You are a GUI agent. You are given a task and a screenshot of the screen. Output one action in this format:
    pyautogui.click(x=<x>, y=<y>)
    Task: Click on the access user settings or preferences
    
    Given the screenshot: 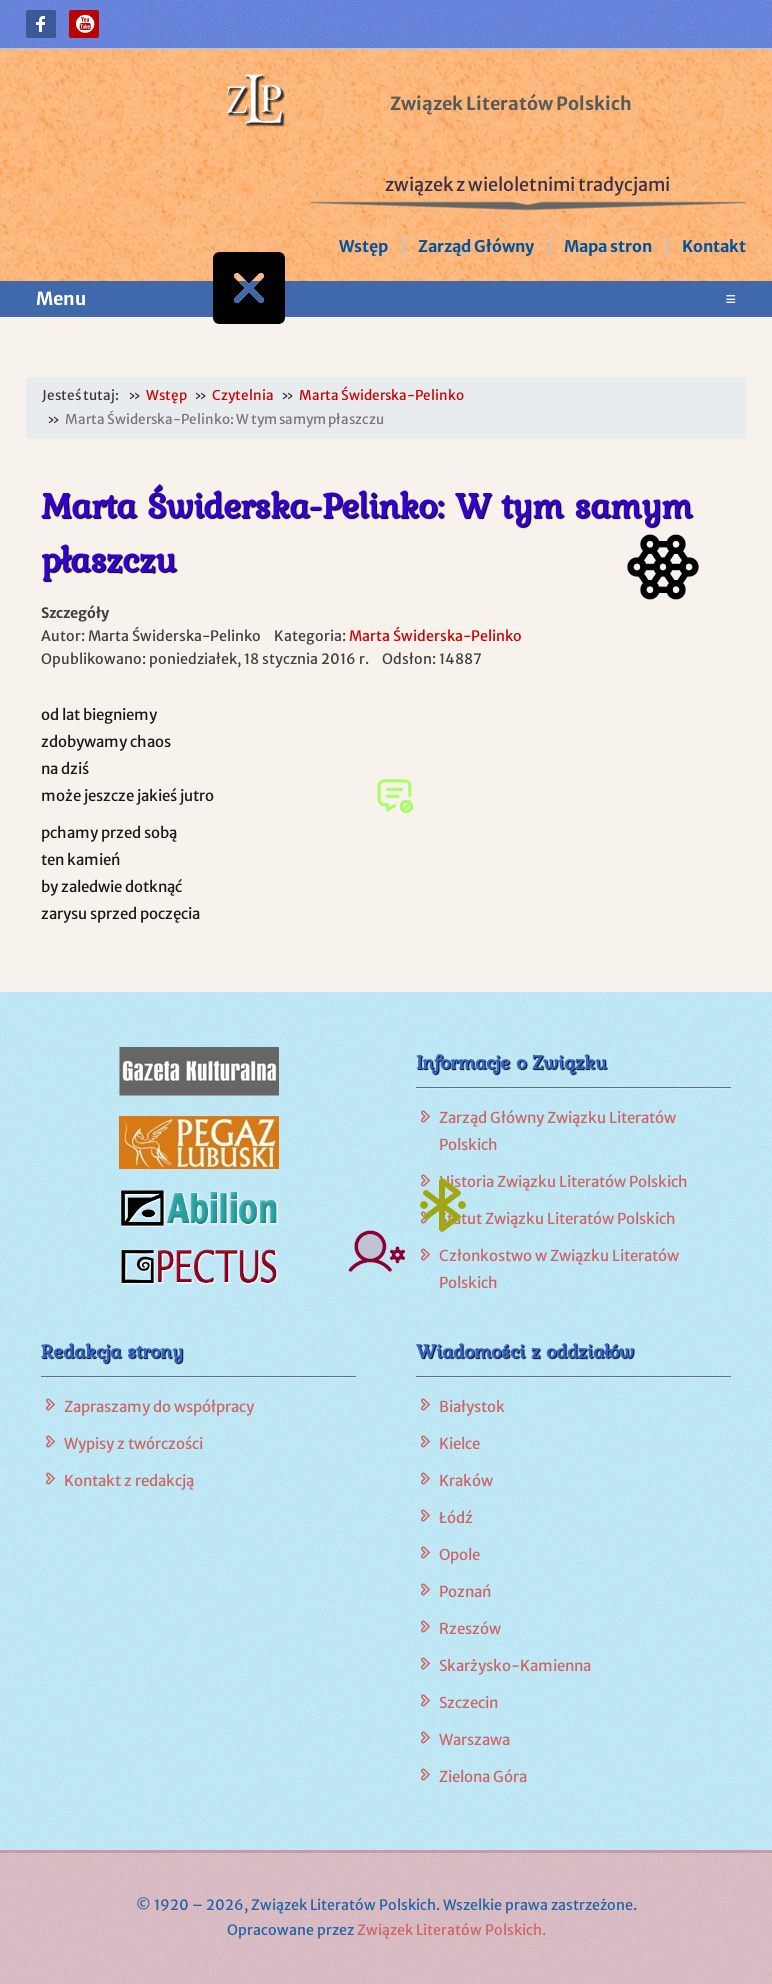 What is the action you would take?
    pyautogui.click(x=375, y=1253)
    